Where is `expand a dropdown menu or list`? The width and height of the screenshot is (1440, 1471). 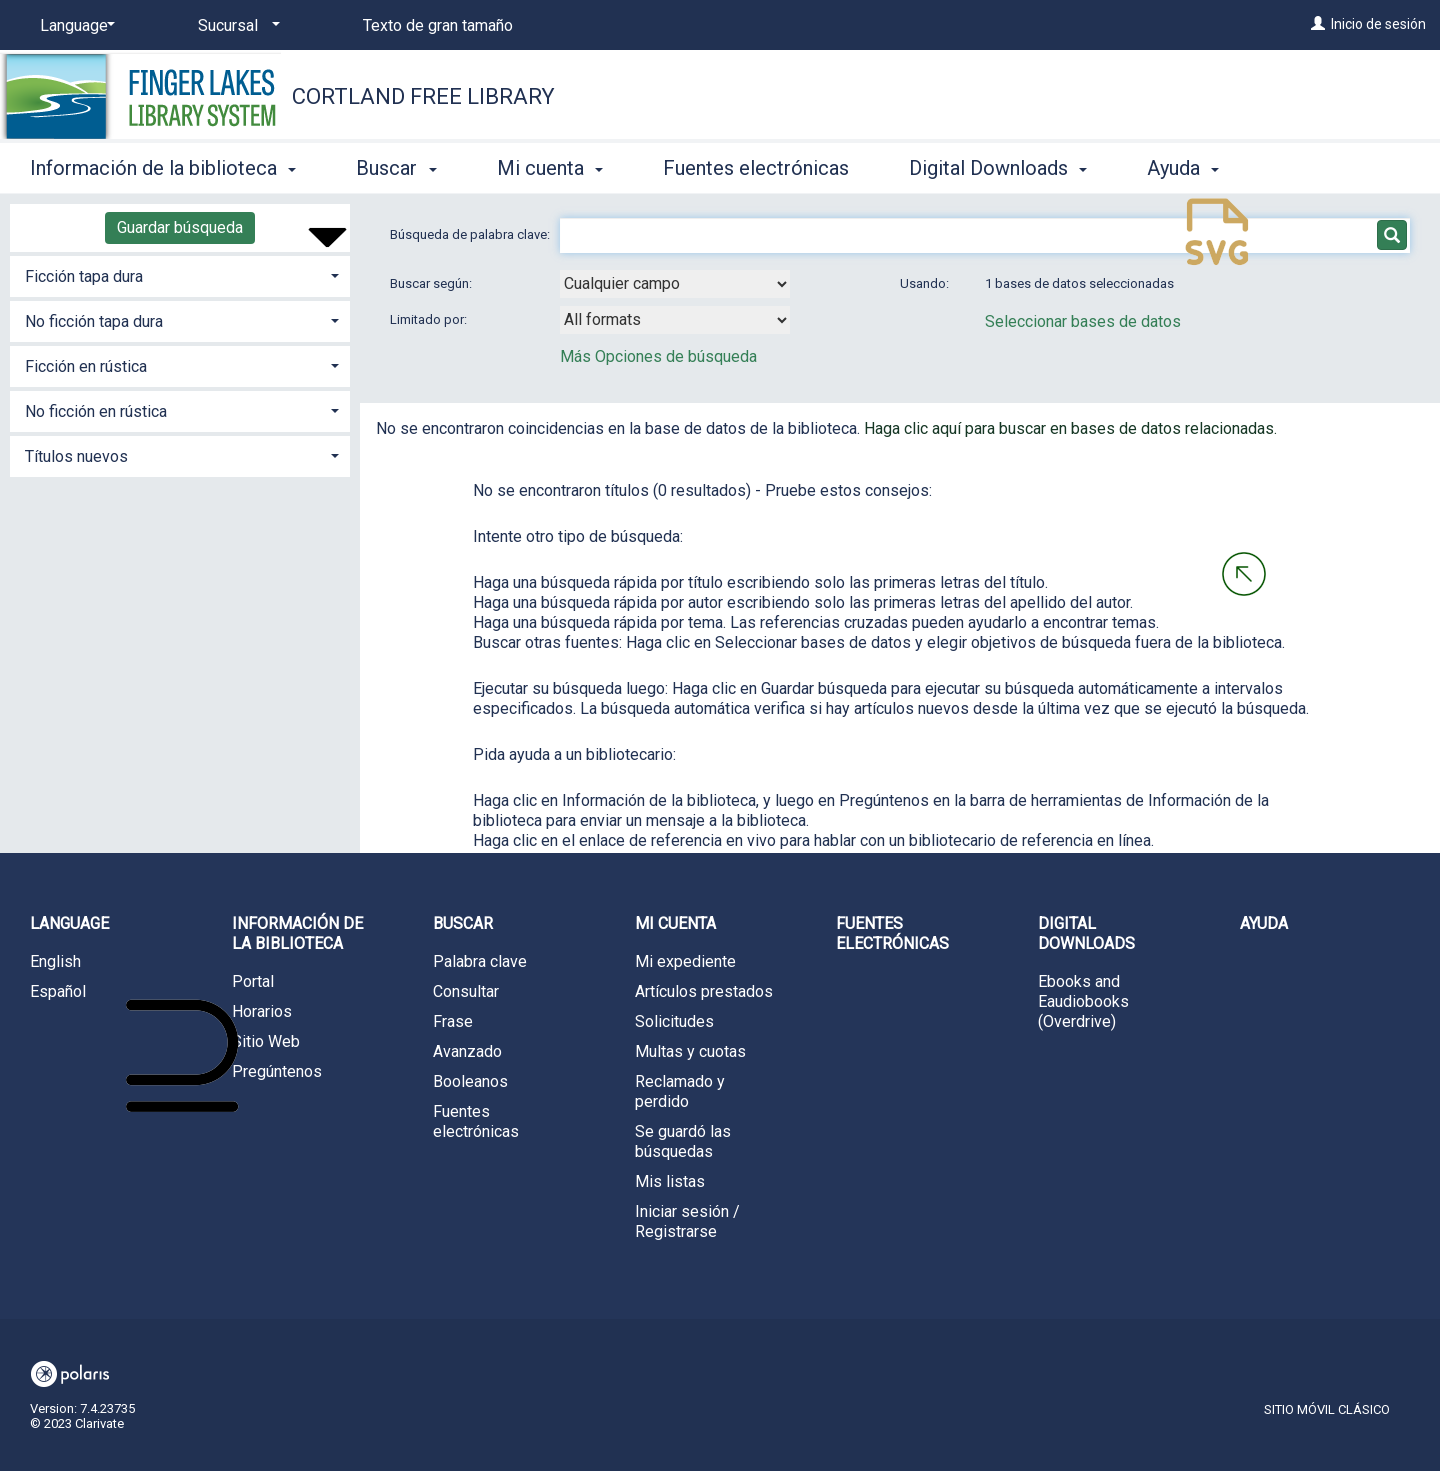
expand a dropdown menu or list is located at coordinates (327, 237).